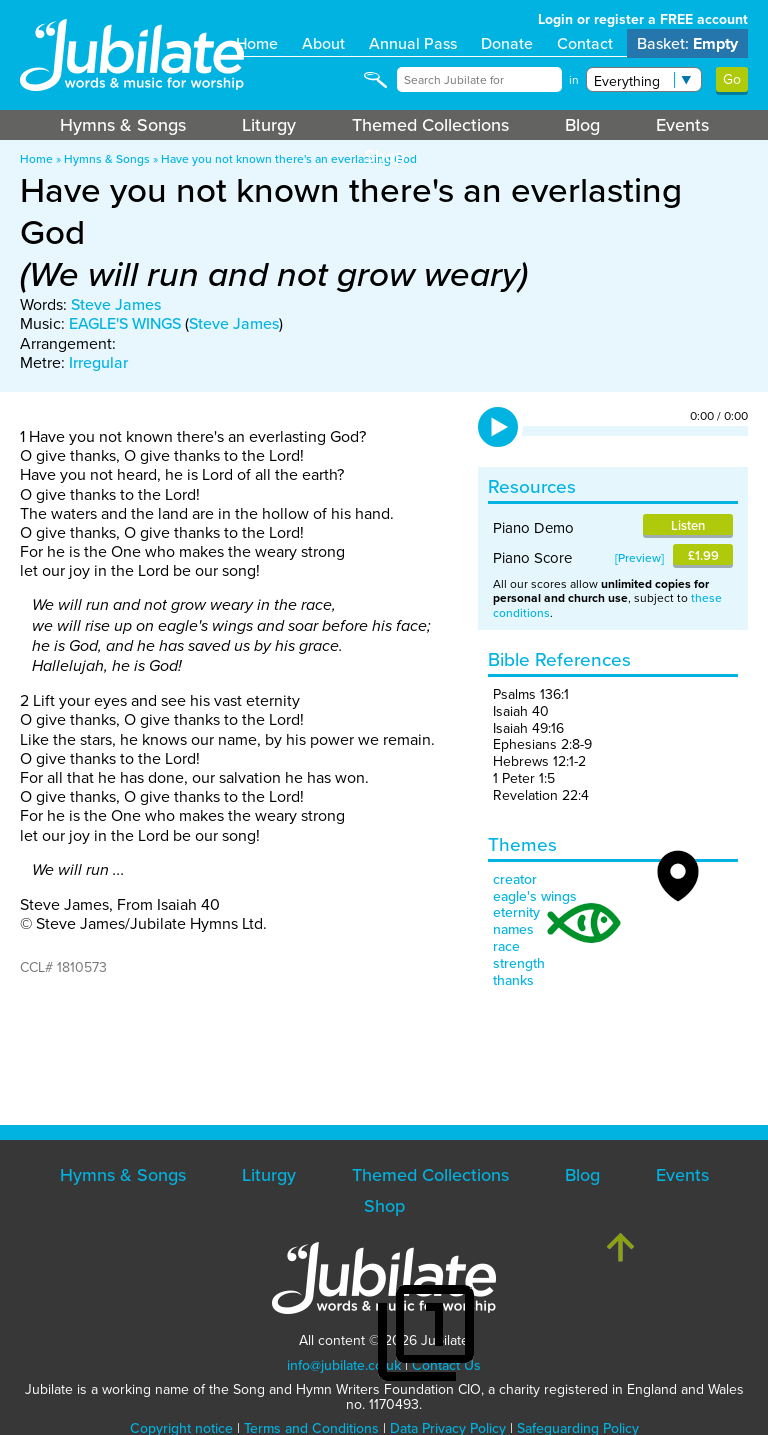 The height and width of the screenshot is (1435, 768). I want to click on view location on map, so click(678, 875).